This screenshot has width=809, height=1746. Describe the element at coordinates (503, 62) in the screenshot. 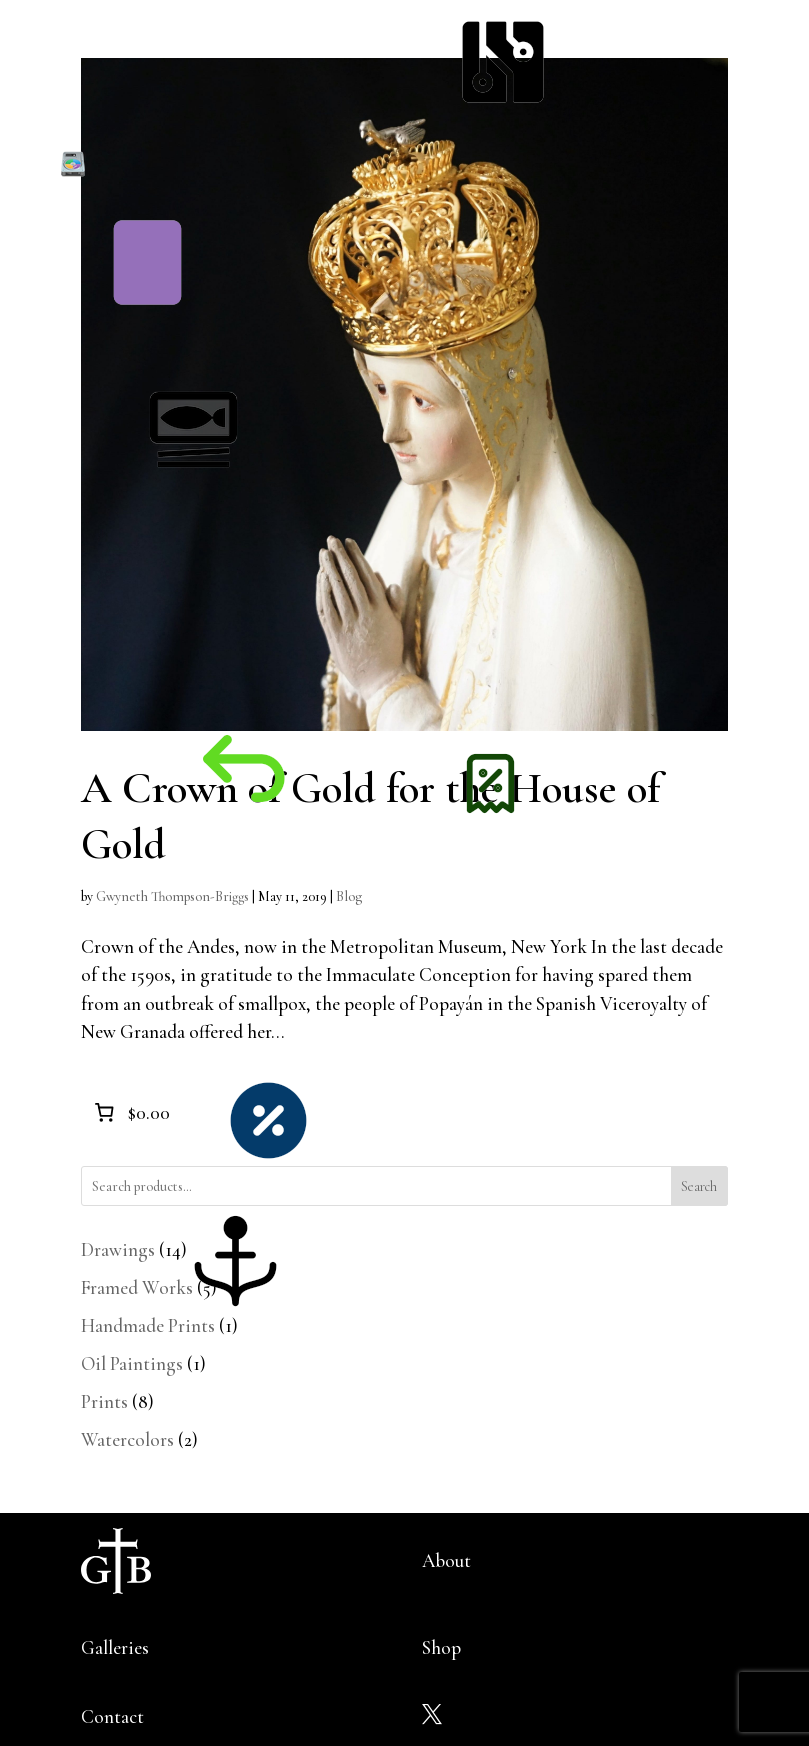

I see `access hardware or circuit settings` at that location.